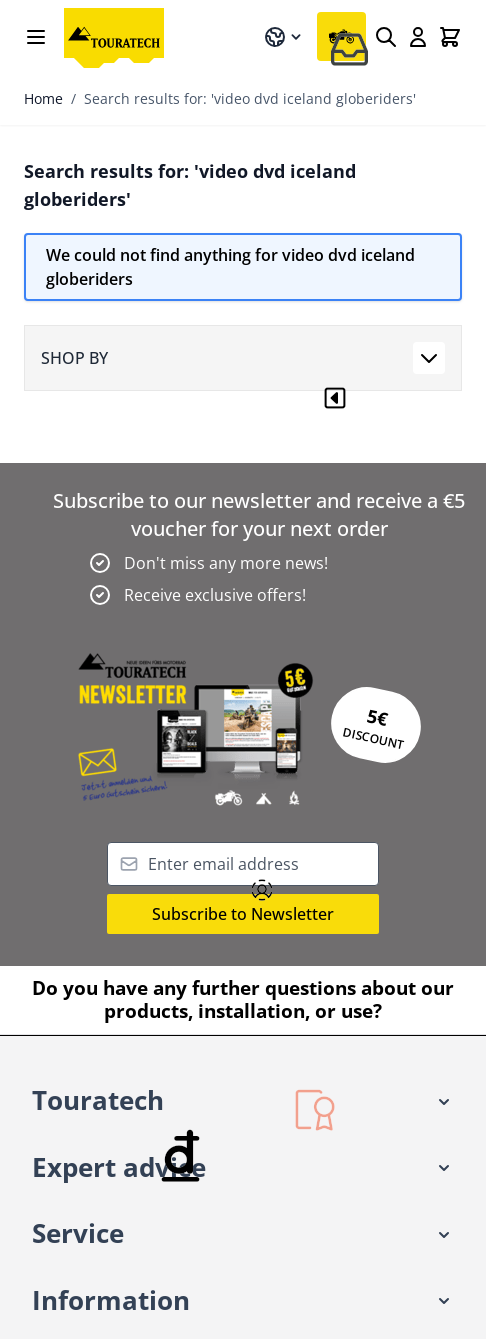 This screenshot has width=501, height=1339. I want to click on incomplete or pending user profile, so click(262, 890).